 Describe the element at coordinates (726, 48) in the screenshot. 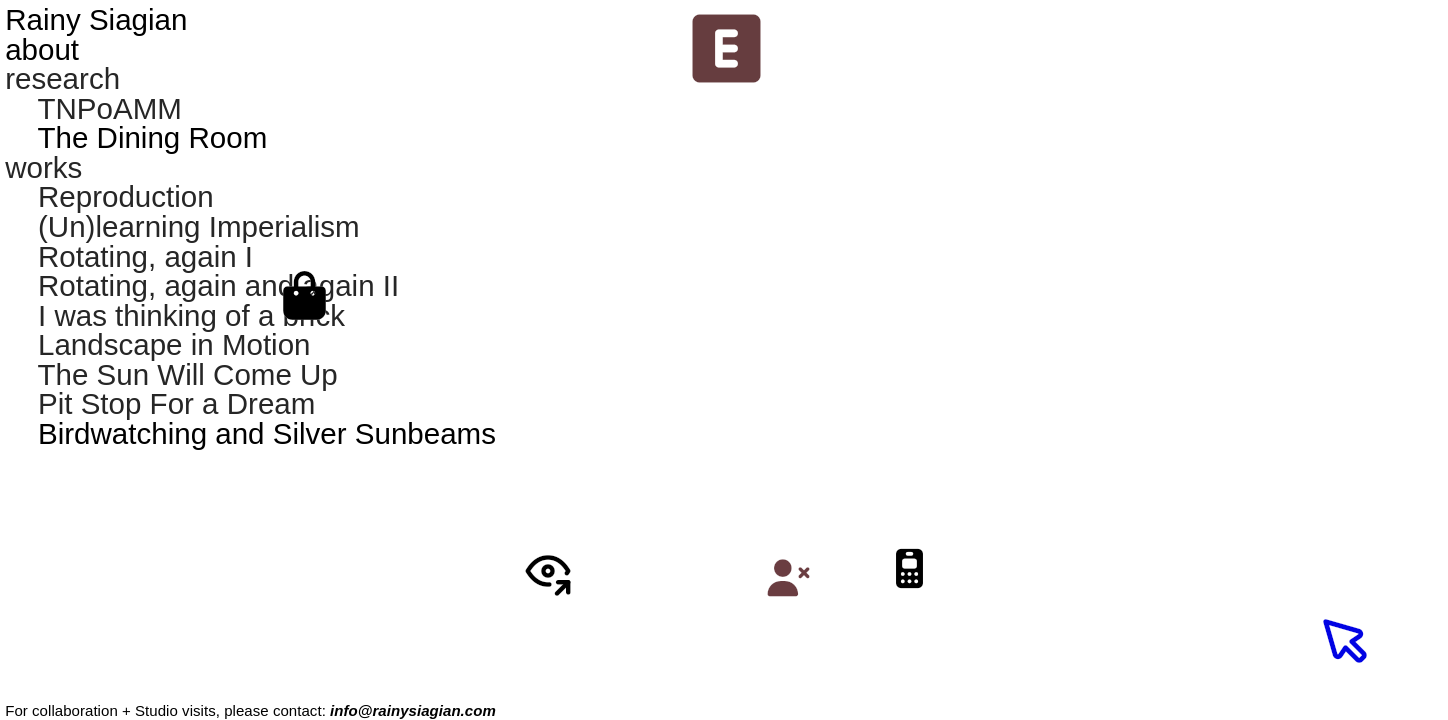

I see `indicates explicit content warning` at that location.